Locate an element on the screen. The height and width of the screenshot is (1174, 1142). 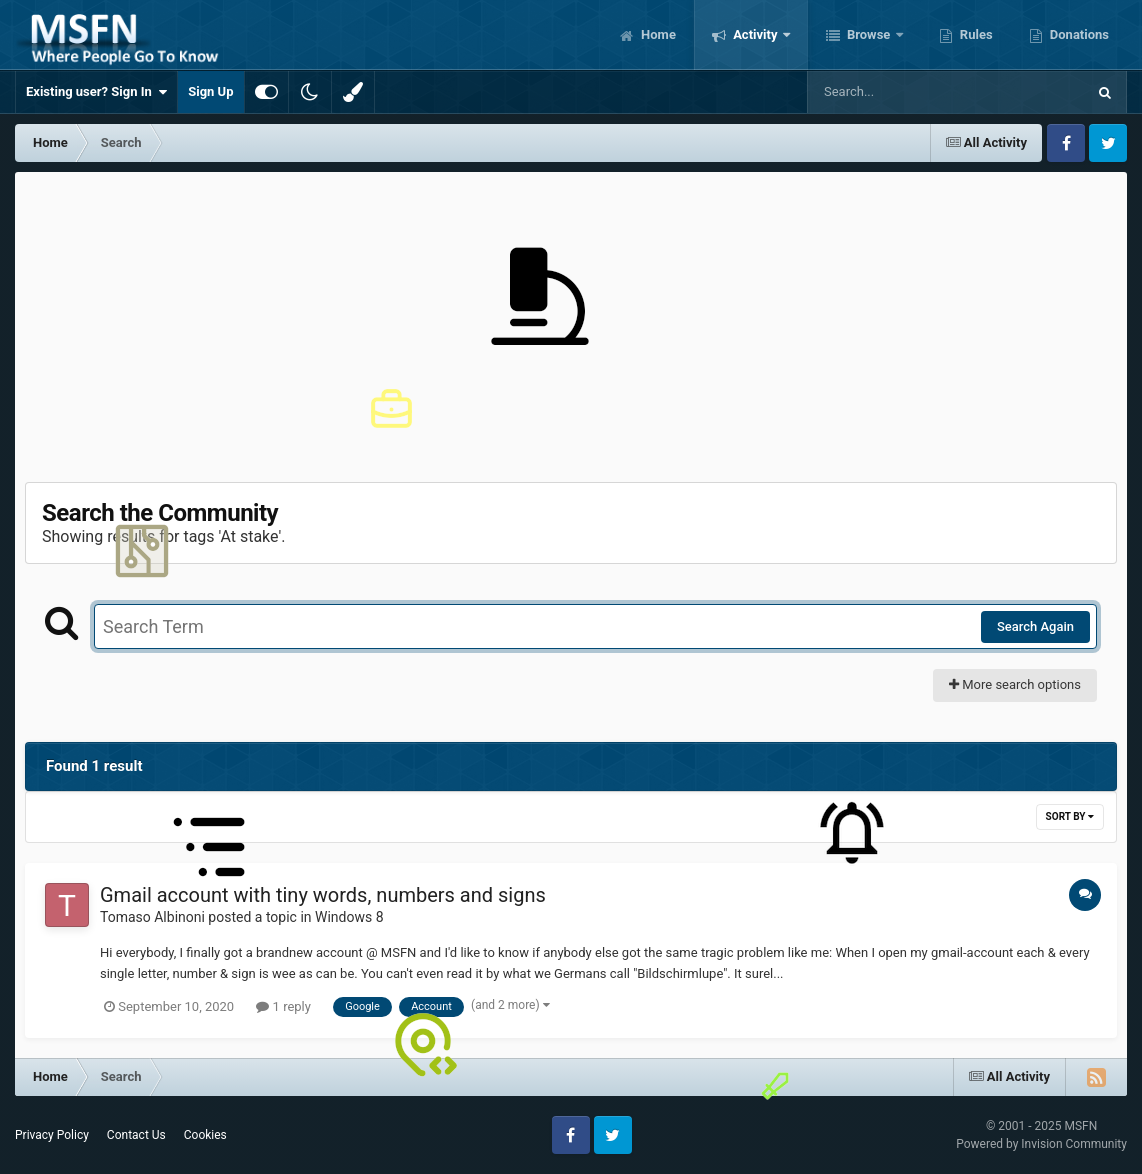
access location-based code or coordinates is located at coordinates (423, 1044).